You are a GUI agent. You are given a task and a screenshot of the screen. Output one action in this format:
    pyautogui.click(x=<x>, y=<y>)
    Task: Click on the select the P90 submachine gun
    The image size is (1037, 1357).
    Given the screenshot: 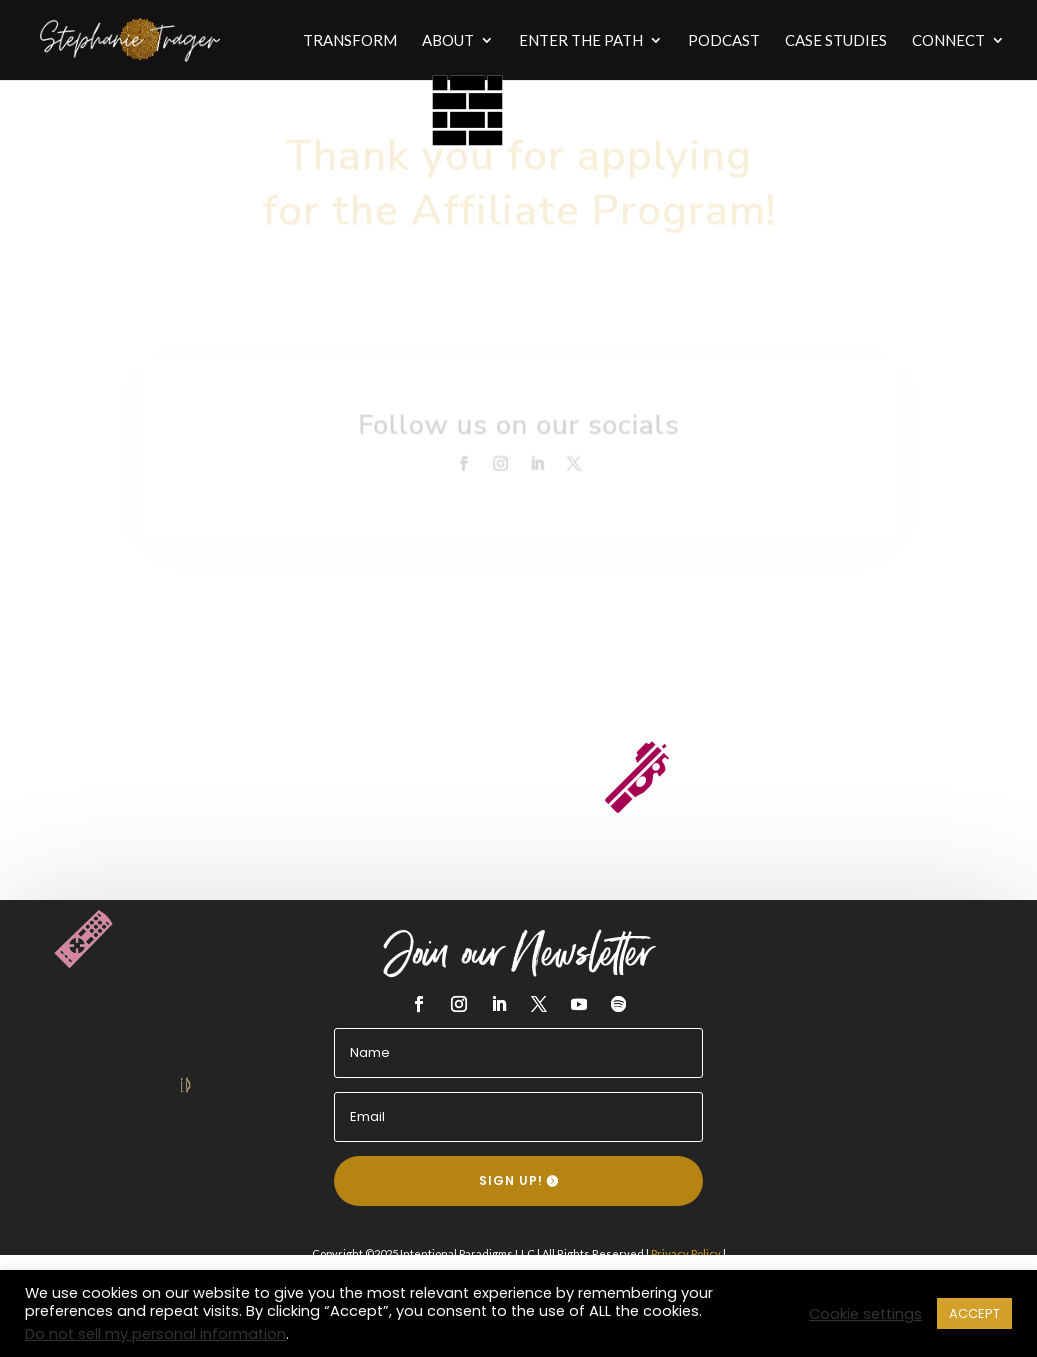 What is the action you would take?
    pyautogui.click(x=637, y=777)
    